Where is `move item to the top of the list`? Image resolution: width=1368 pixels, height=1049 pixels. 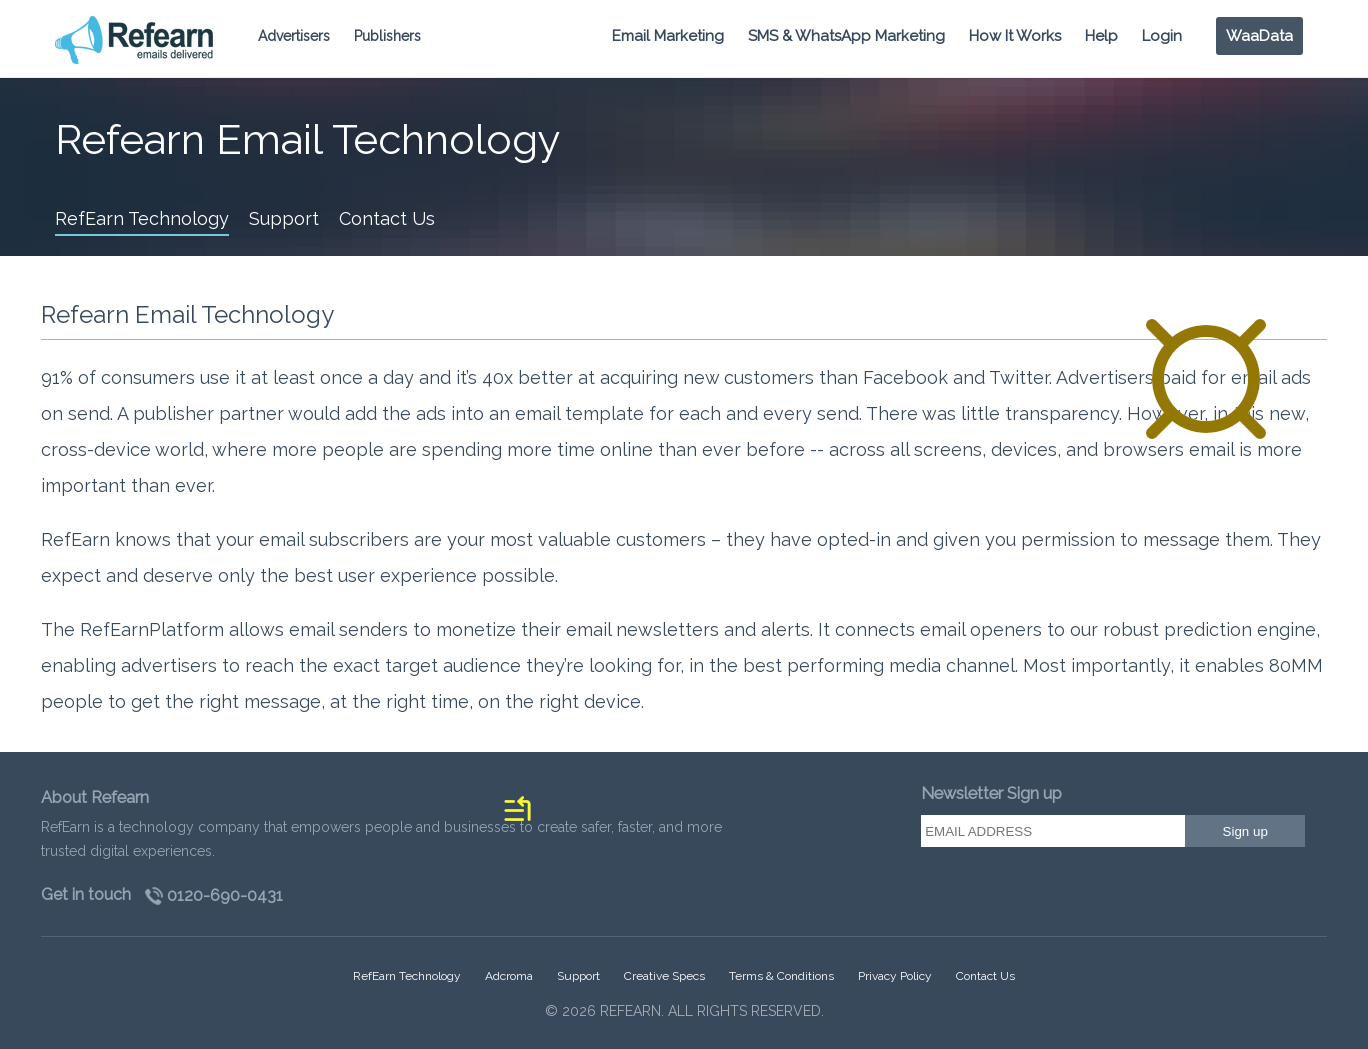 move item to the top of the list is located at coordinates (517, 810).